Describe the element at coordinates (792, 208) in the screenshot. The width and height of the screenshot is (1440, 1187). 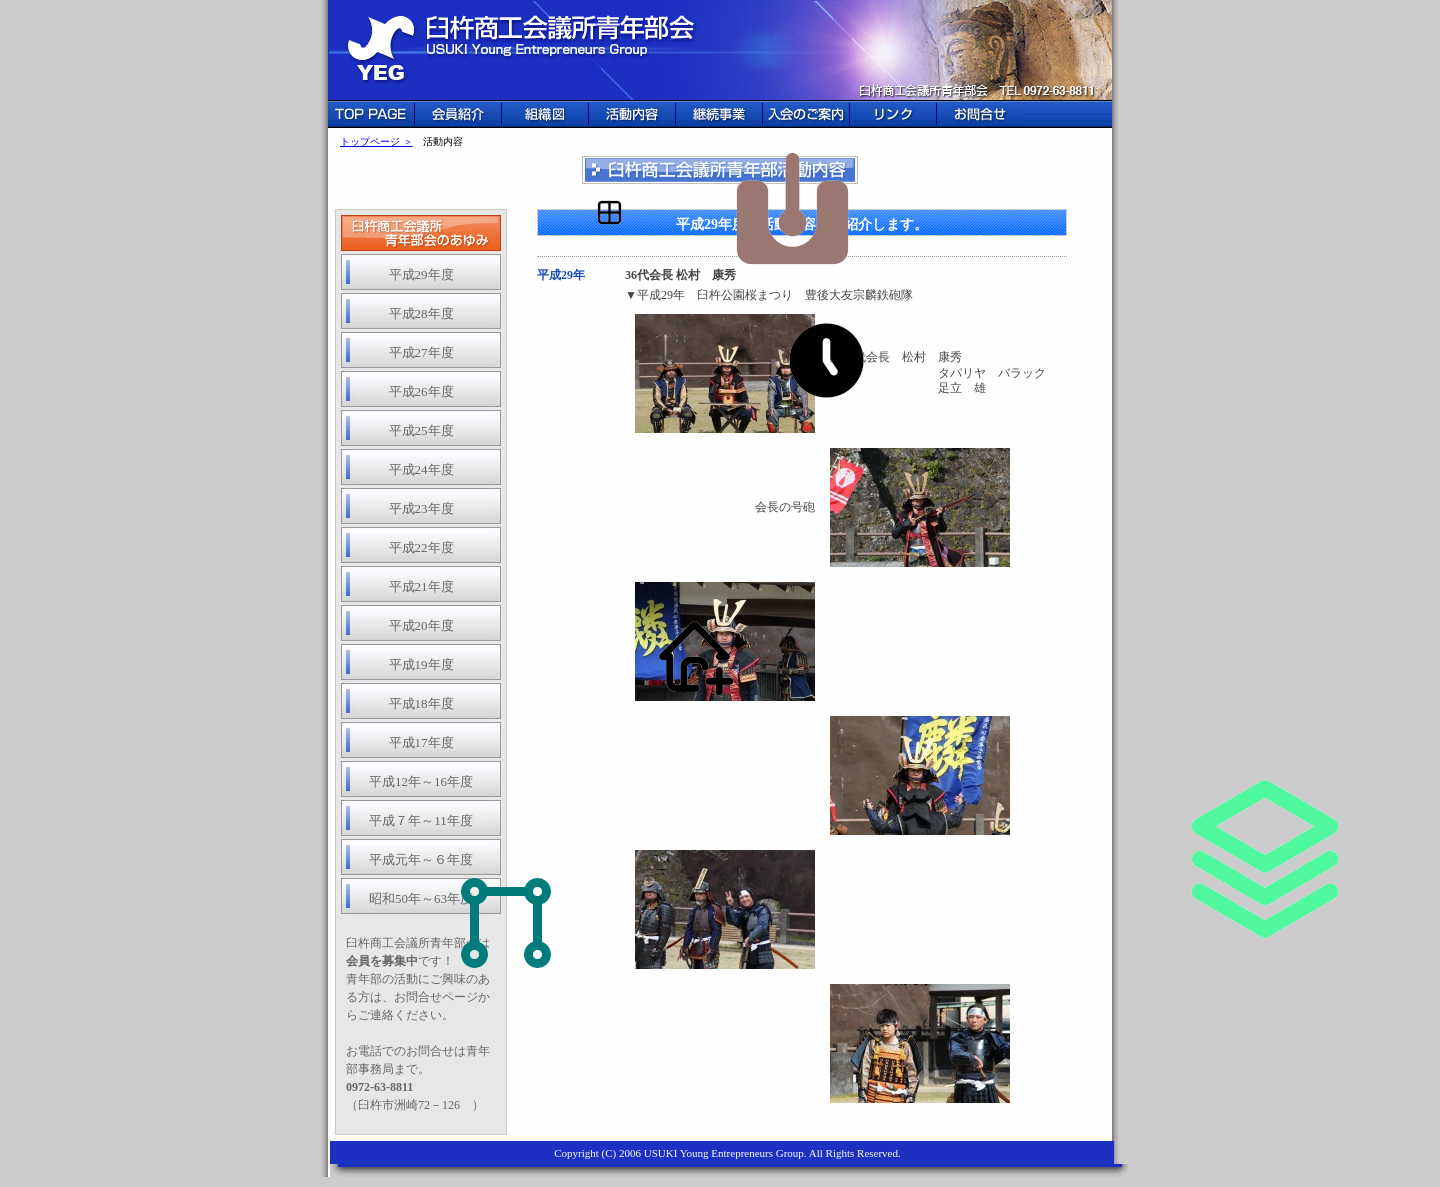
I see `access bore hole or well monitoring data` at that location.